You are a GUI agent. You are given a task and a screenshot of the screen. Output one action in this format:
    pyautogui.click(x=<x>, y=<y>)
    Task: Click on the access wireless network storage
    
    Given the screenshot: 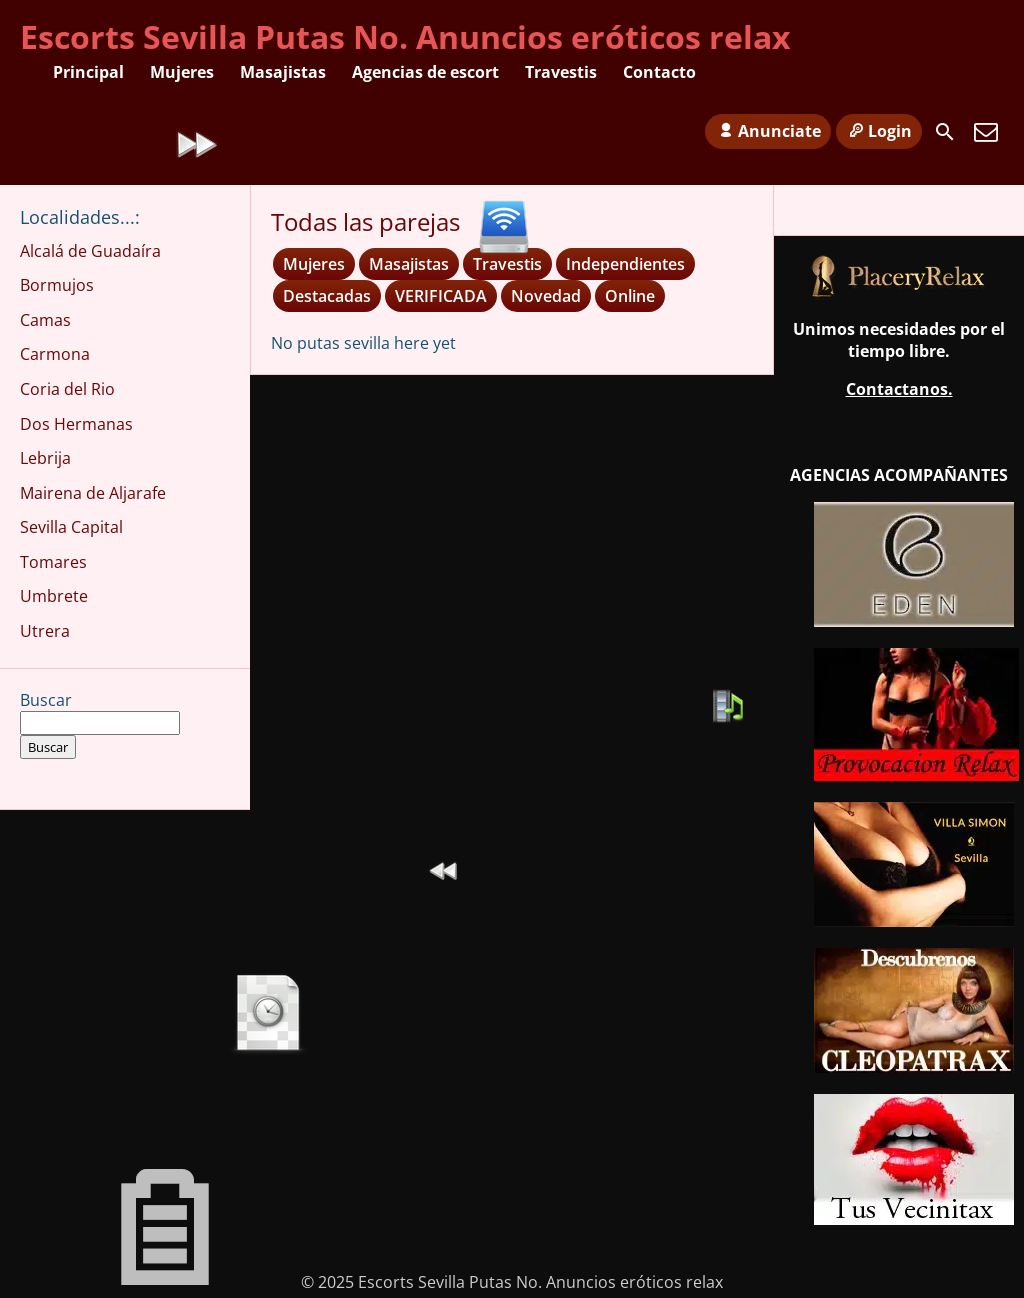 What is the action you would take?
    pyautogui.click(x=504, y=228)
    